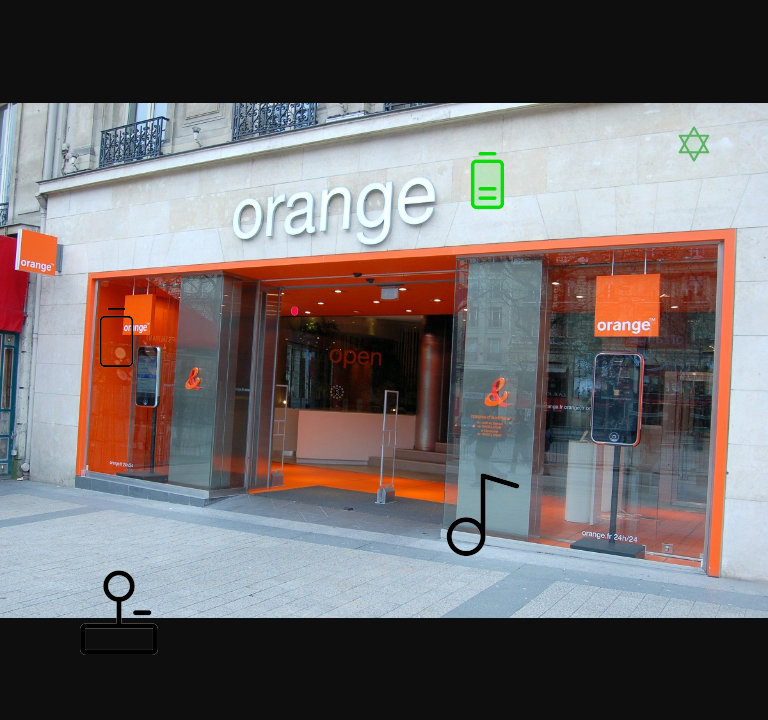 This screenshot has width=768, height=720. Describe the element at coordinates (318, 293) in the screenshot. I see `indicates no cellular signal available` at that location.